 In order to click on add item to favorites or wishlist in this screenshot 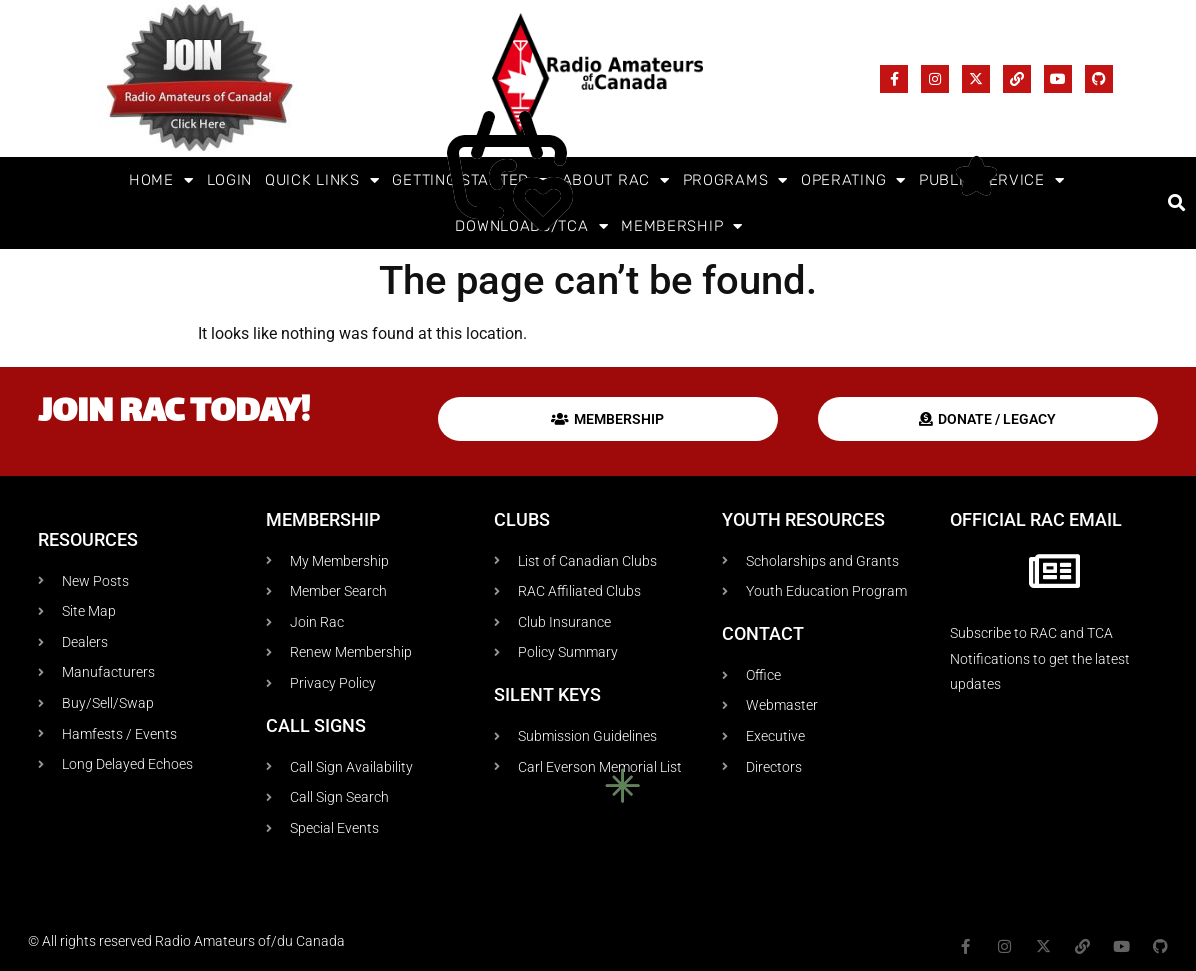, I will do `click(507, 165)`.